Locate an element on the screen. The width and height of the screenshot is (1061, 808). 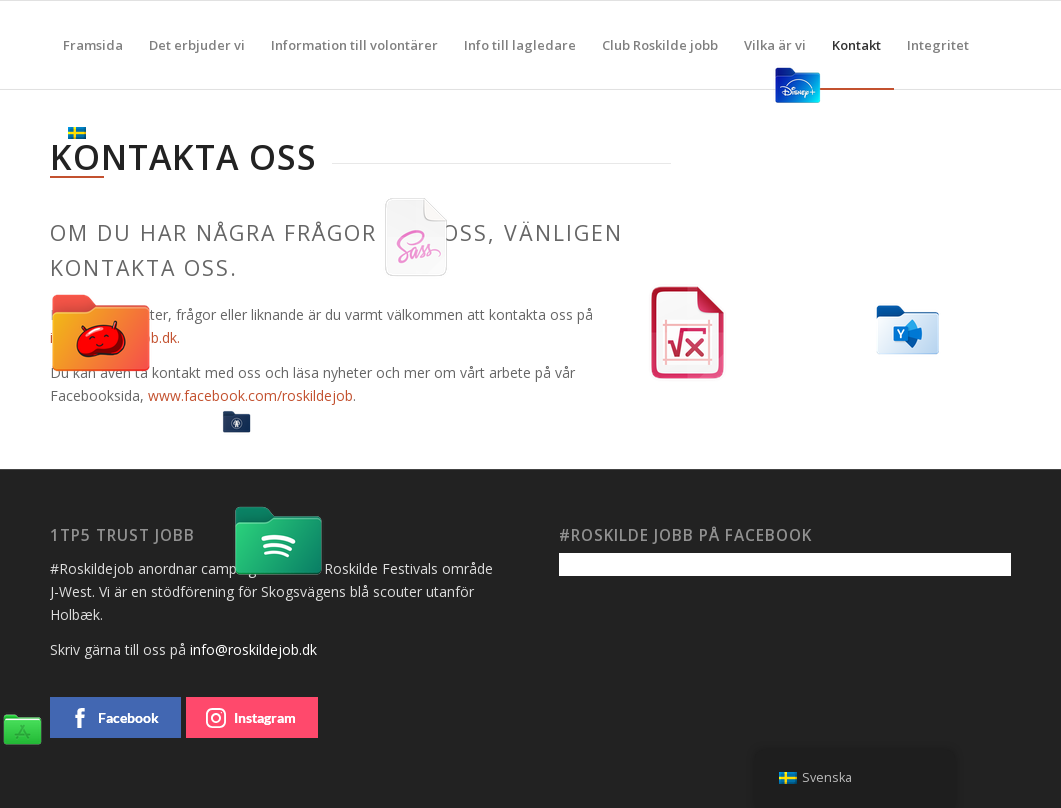
open templates folder is located at coordinates (22, 729).